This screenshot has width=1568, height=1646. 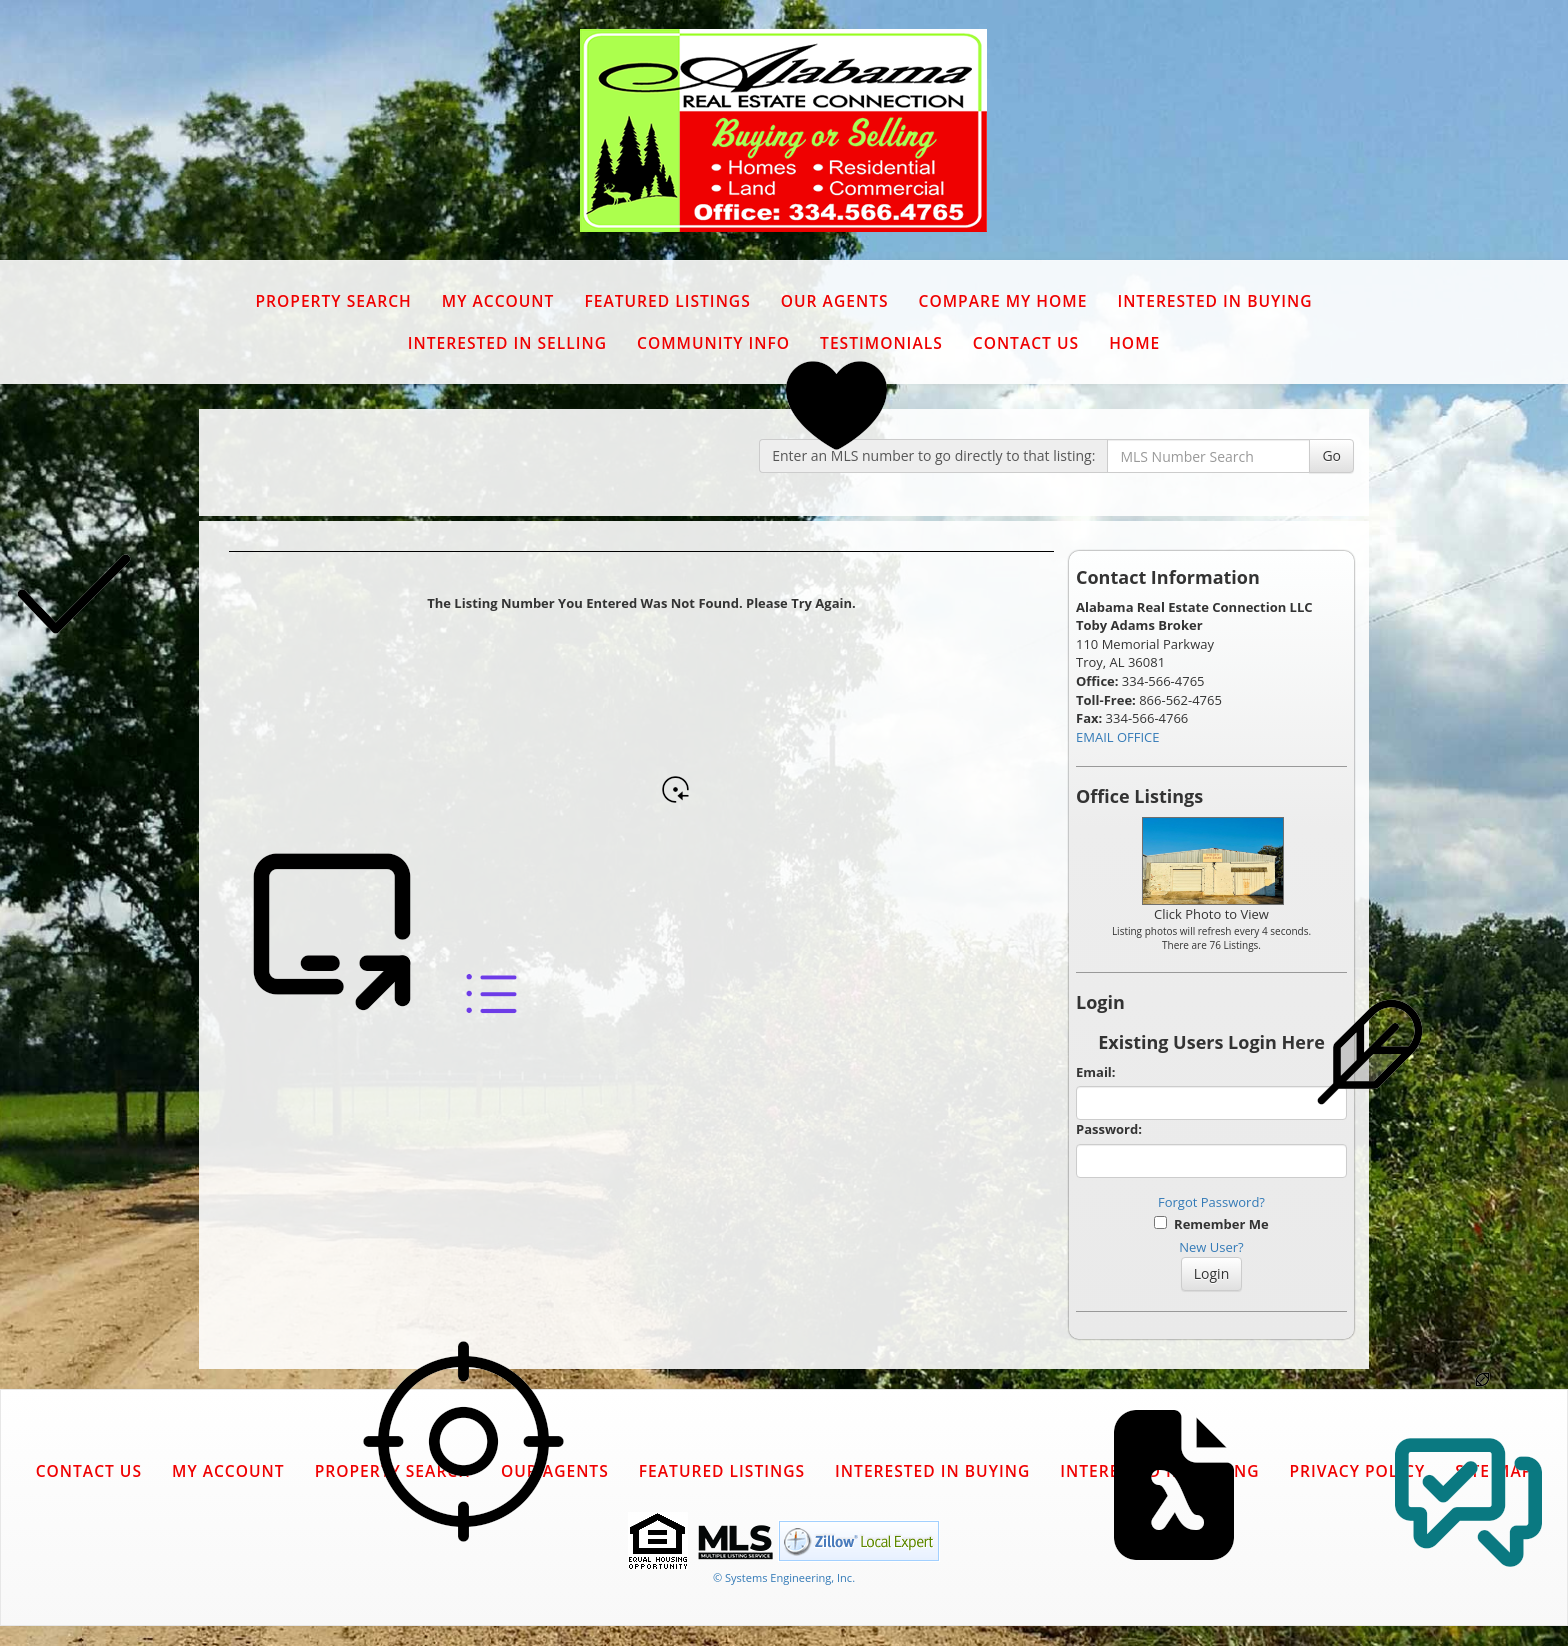 I want to click on confirm or submit an action, so click(x=74, y=594).